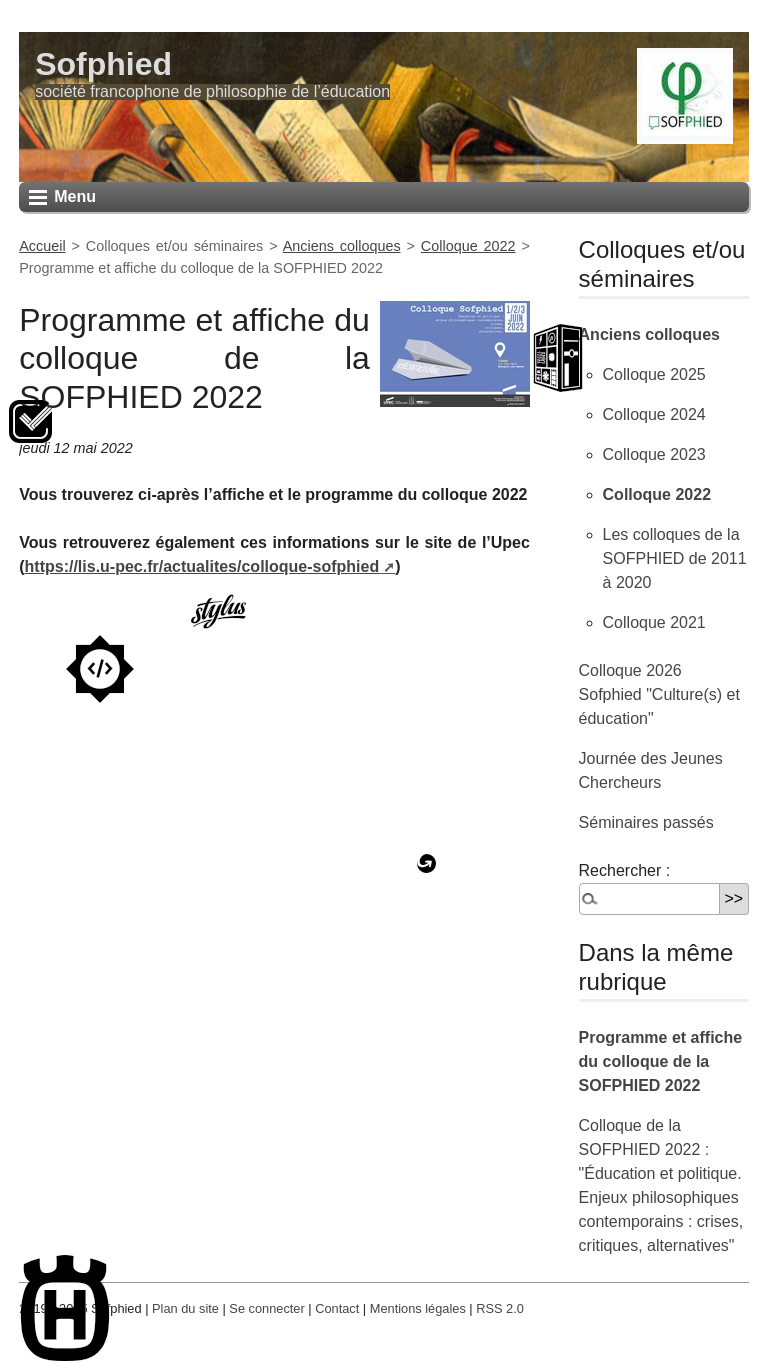 The height and width of the screenshot is (1371, 768). I want to click on husqvarna brand logo, so click(65, 1308).